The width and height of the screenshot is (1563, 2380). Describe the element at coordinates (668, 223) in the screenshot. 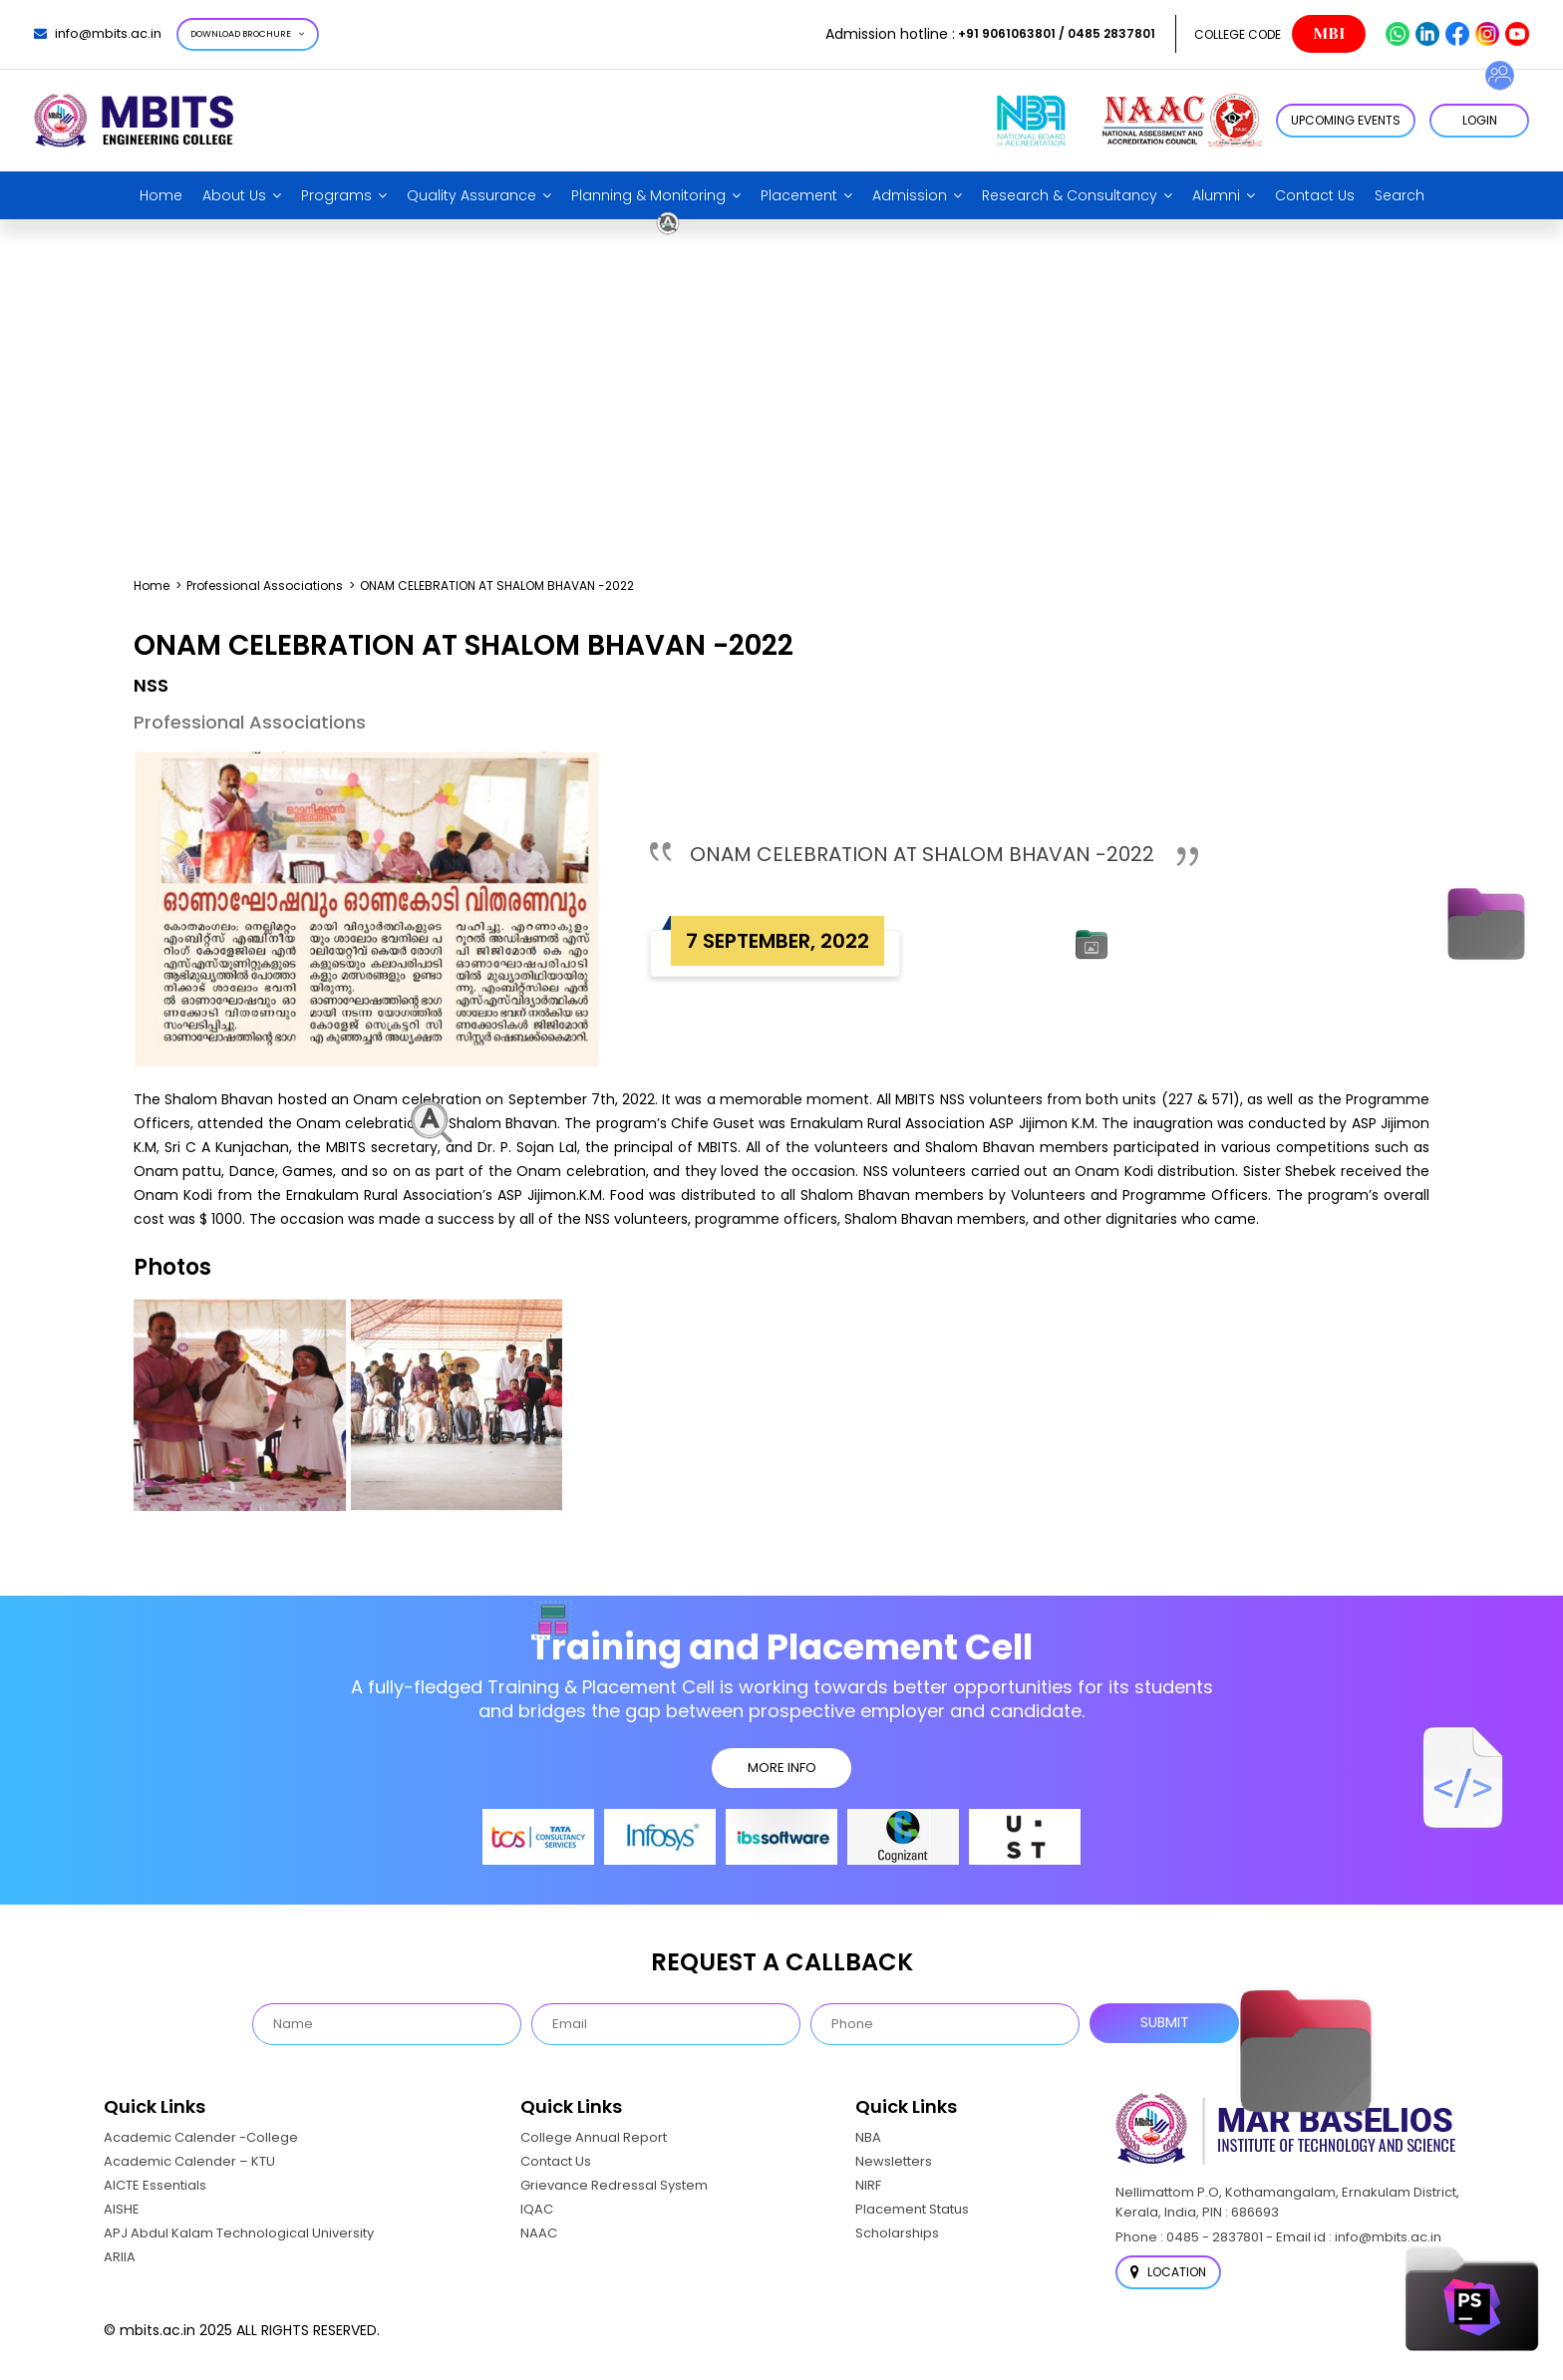

I see `check for available software updates` at that location.